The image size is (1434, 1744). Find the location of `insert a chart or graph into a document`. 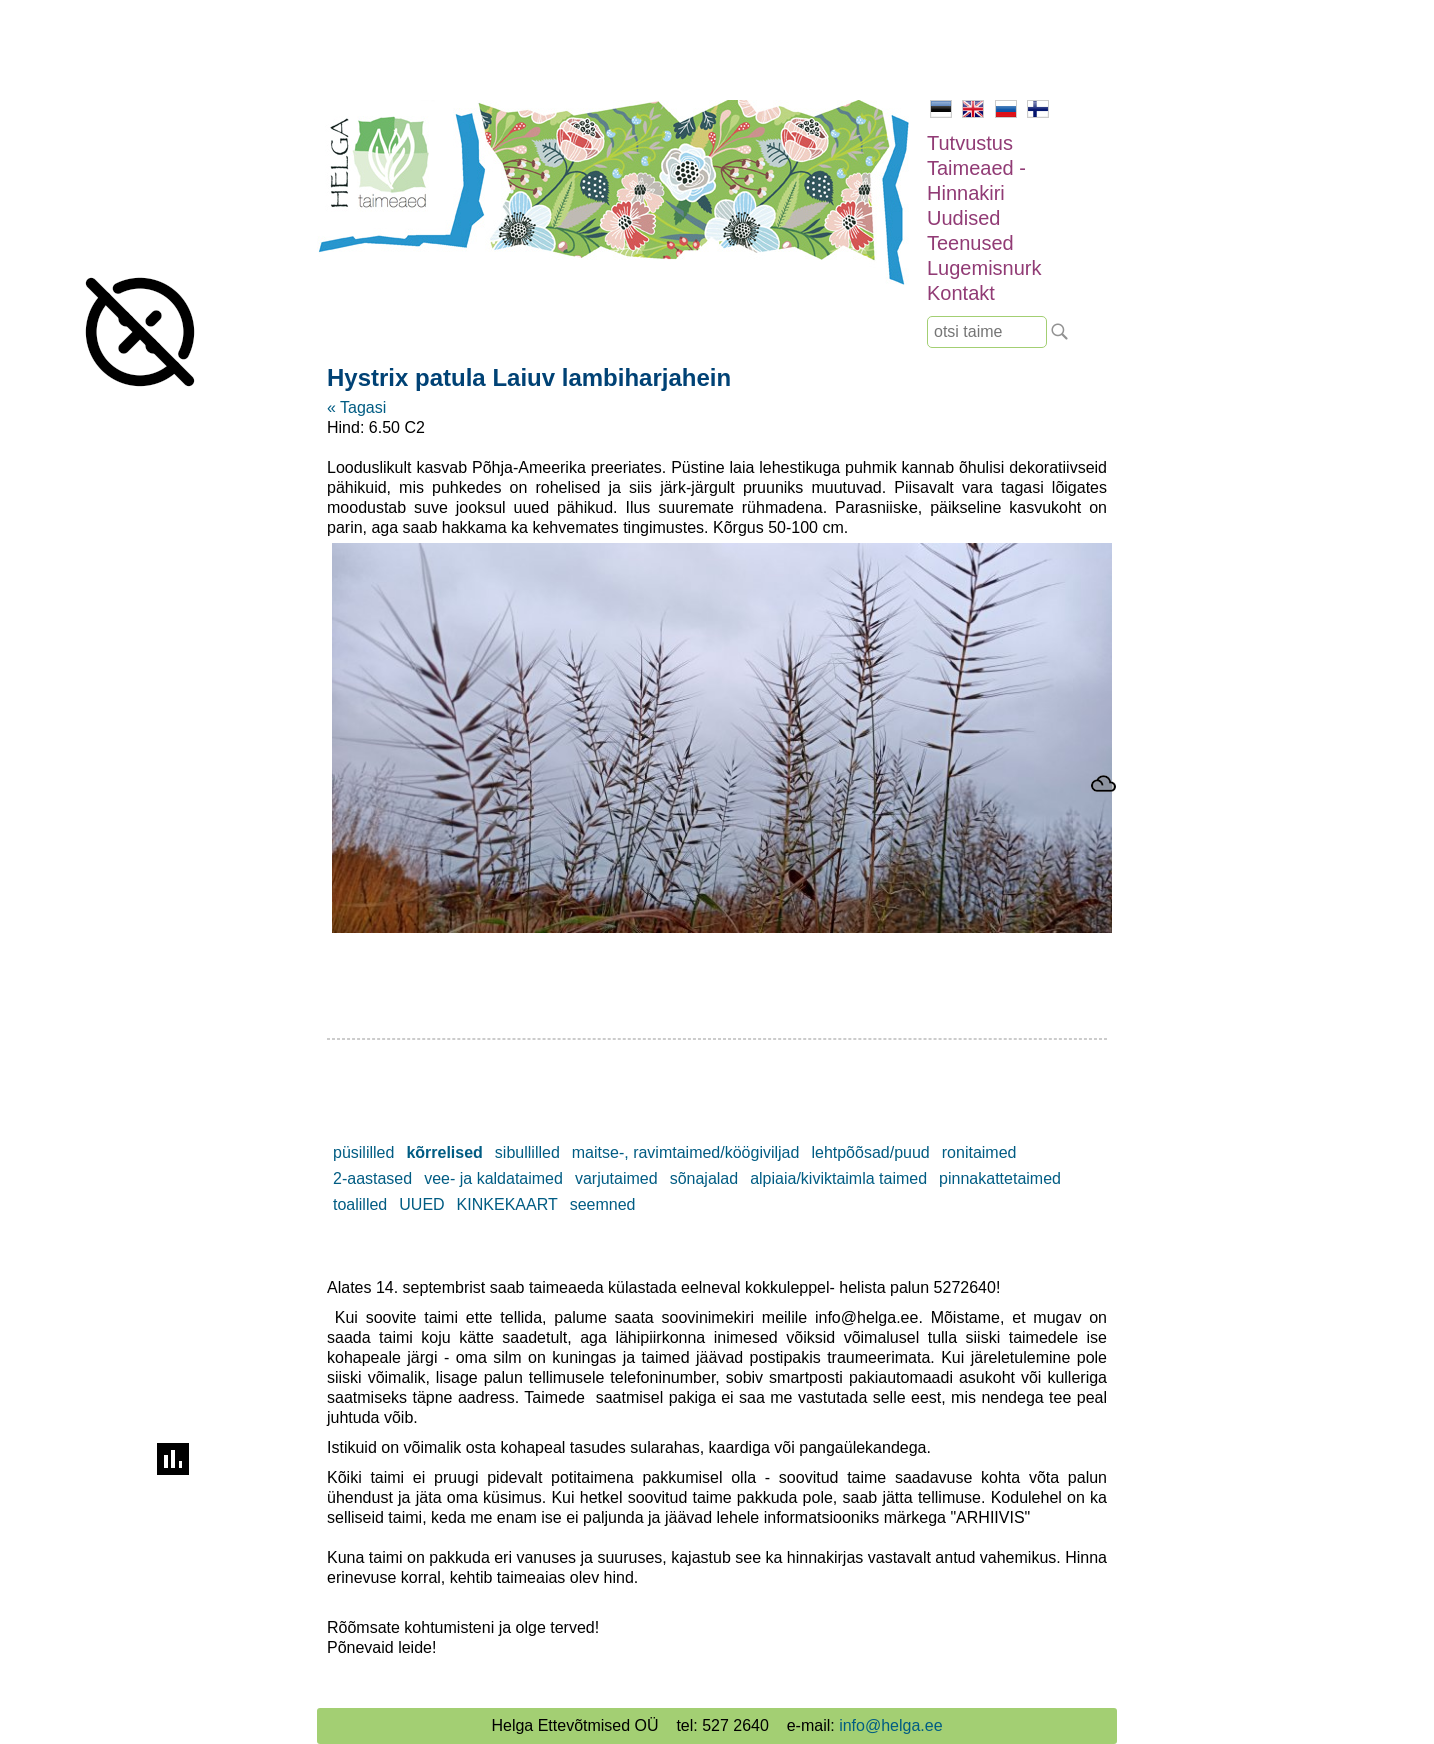

insert a chart or graph into a document is located at coordinates (173, 1459).